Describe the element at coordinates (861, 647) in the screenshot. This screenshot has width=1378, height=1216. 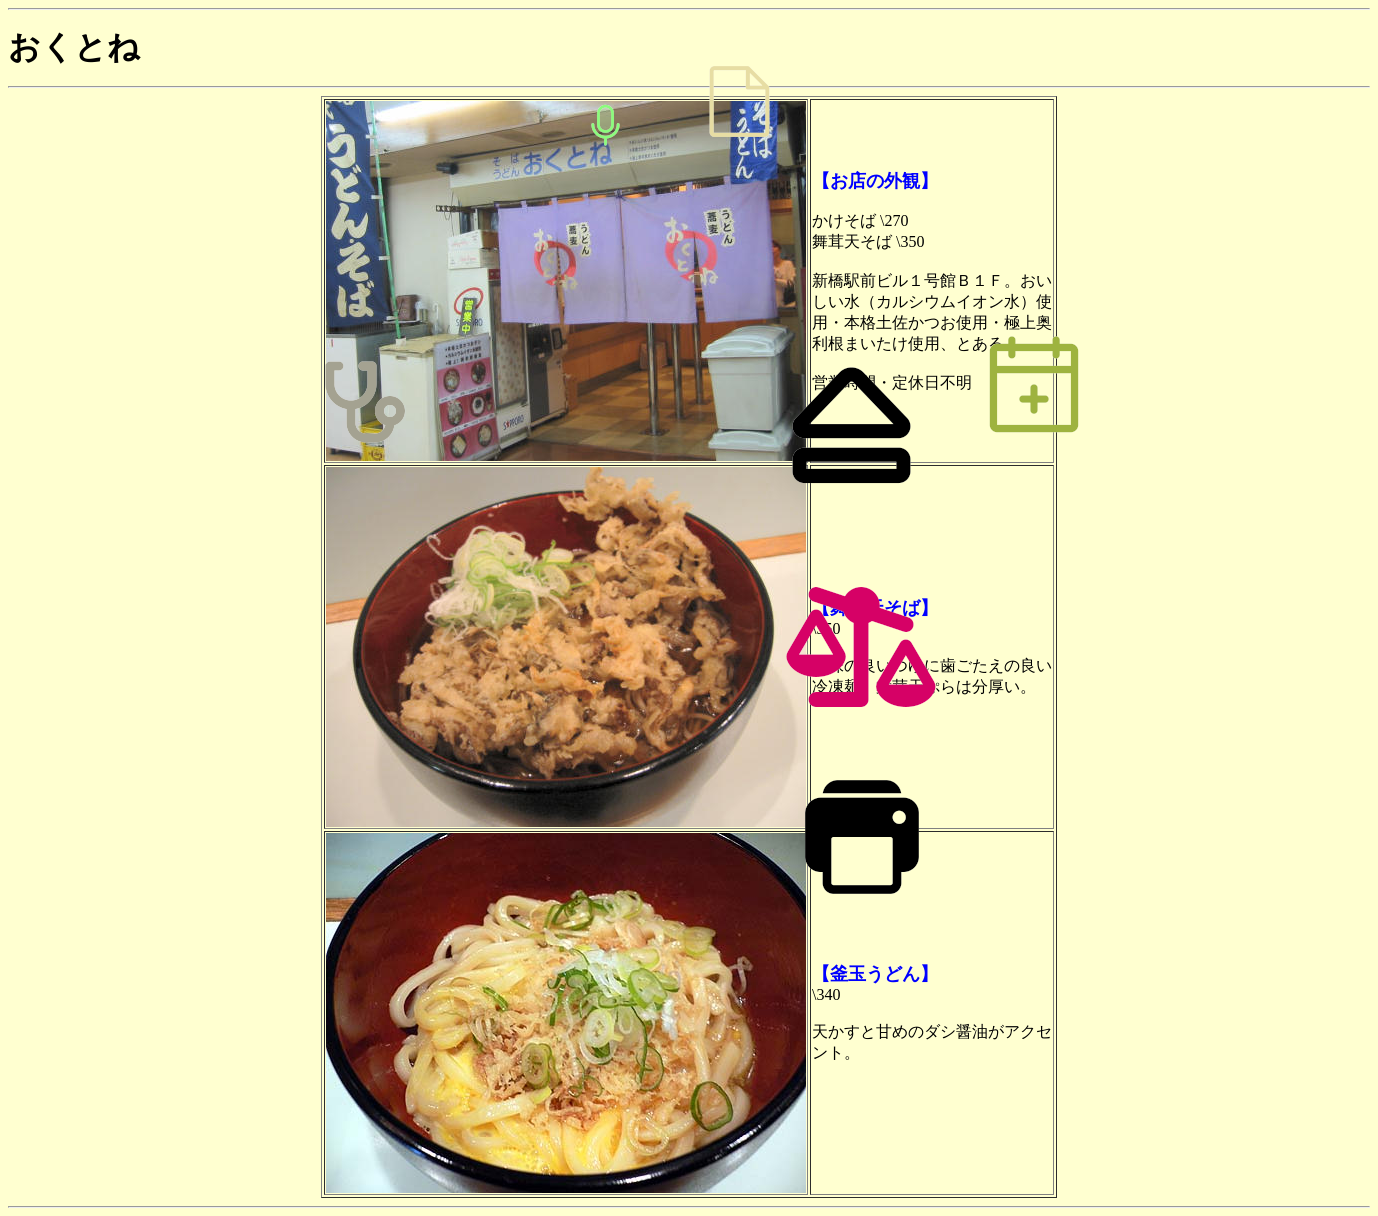
I see `indicates an imbalanced comparison or unequal weight` at that location.